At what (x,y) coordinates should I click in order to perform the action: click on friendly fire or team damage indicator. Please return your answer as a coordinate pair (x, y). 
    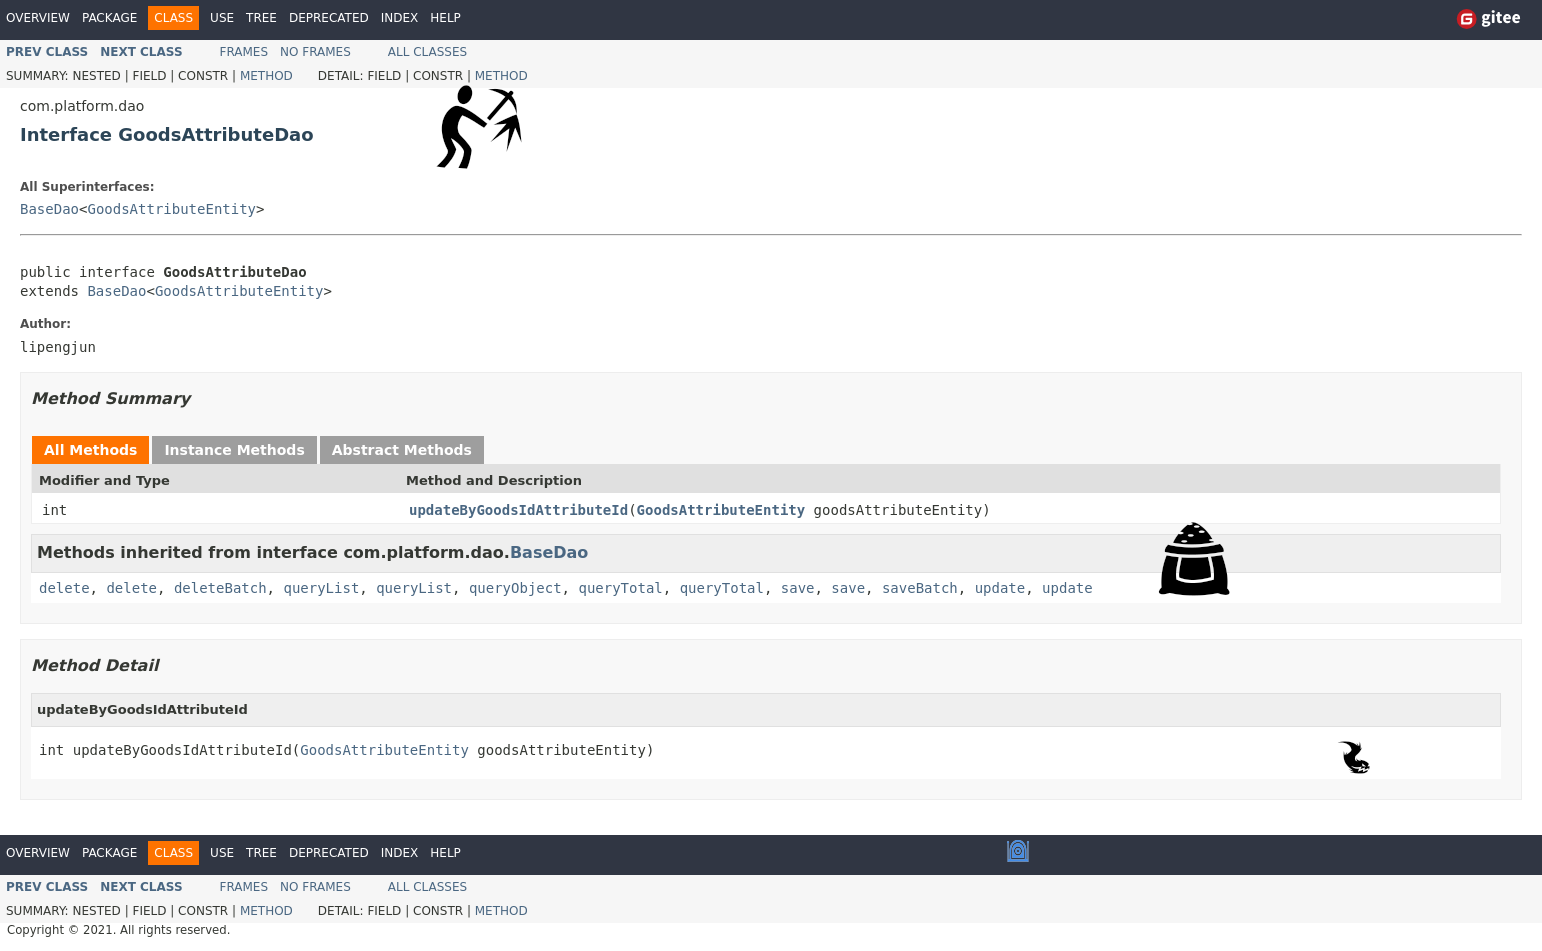
    Looking at the image, I should click on (1353, 757).